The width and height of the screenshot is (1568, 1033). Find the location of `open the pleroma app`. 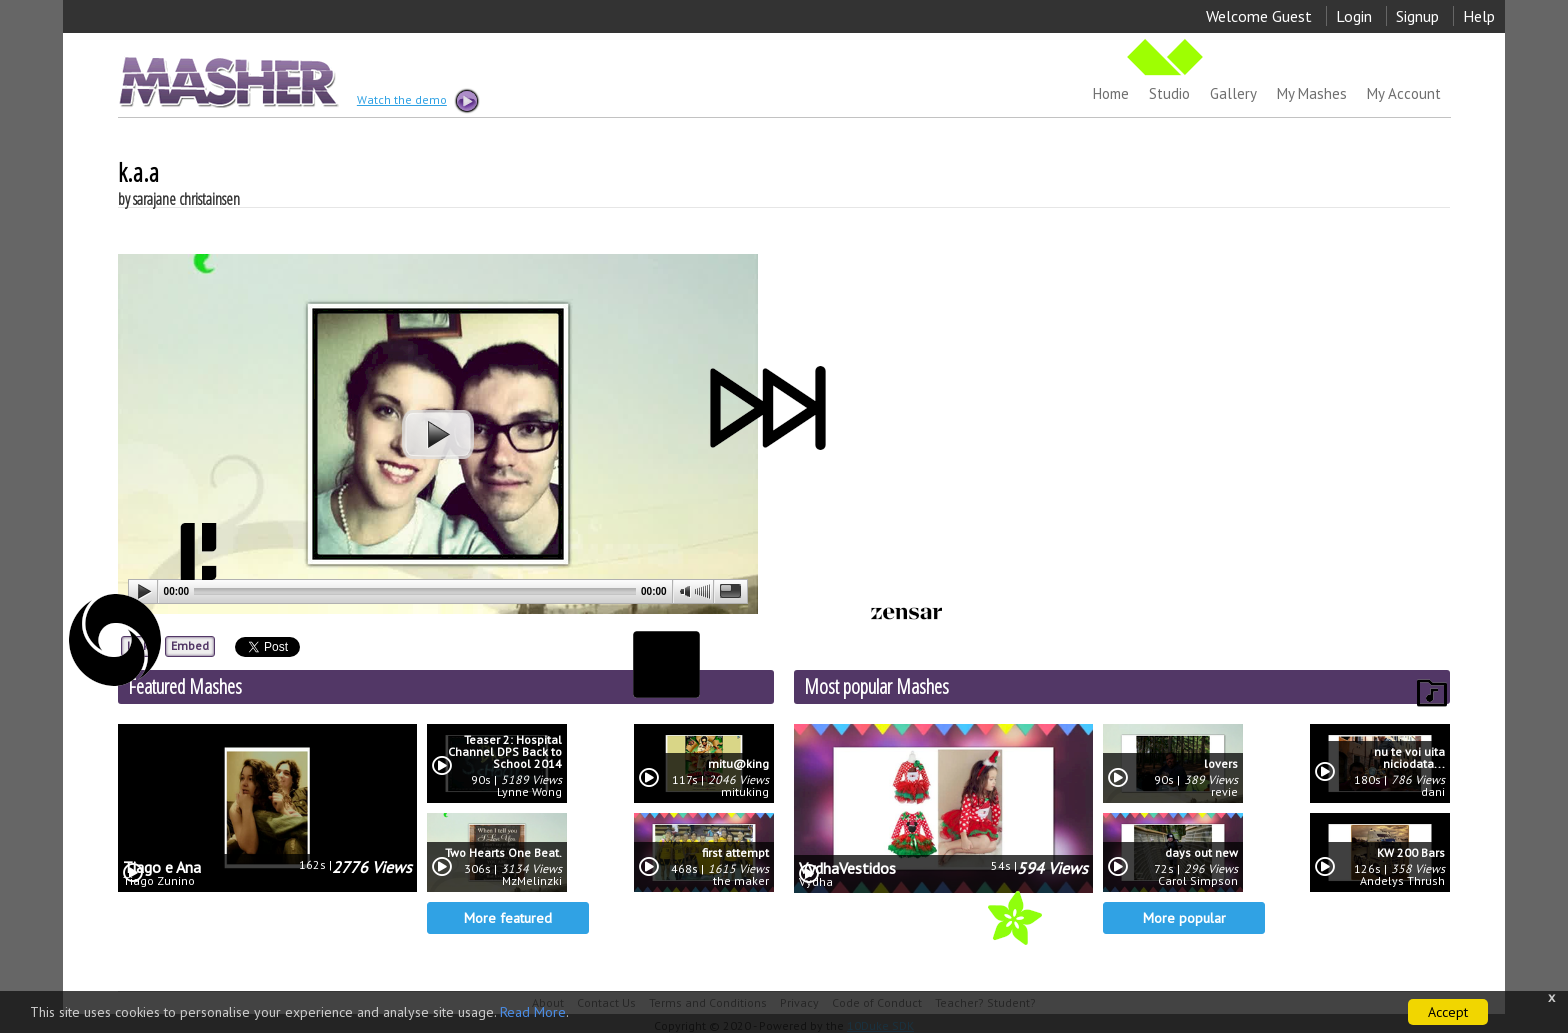

open the pleroma app is located at coordinates (198, 551).